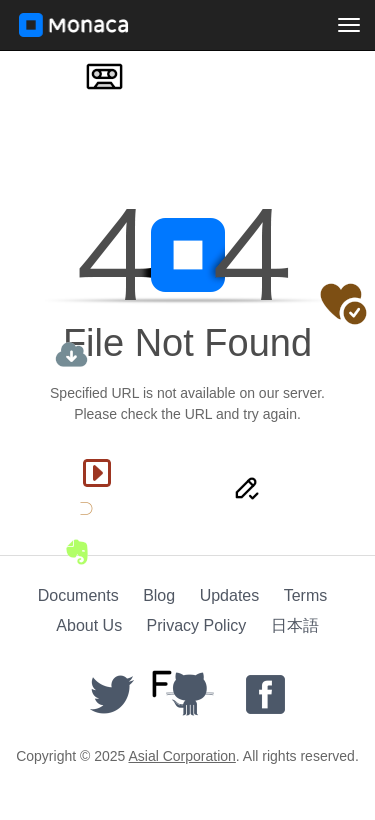 The image size is (375, 820). I want to click on mathematical superset proper of symbol, so click(85, 508).